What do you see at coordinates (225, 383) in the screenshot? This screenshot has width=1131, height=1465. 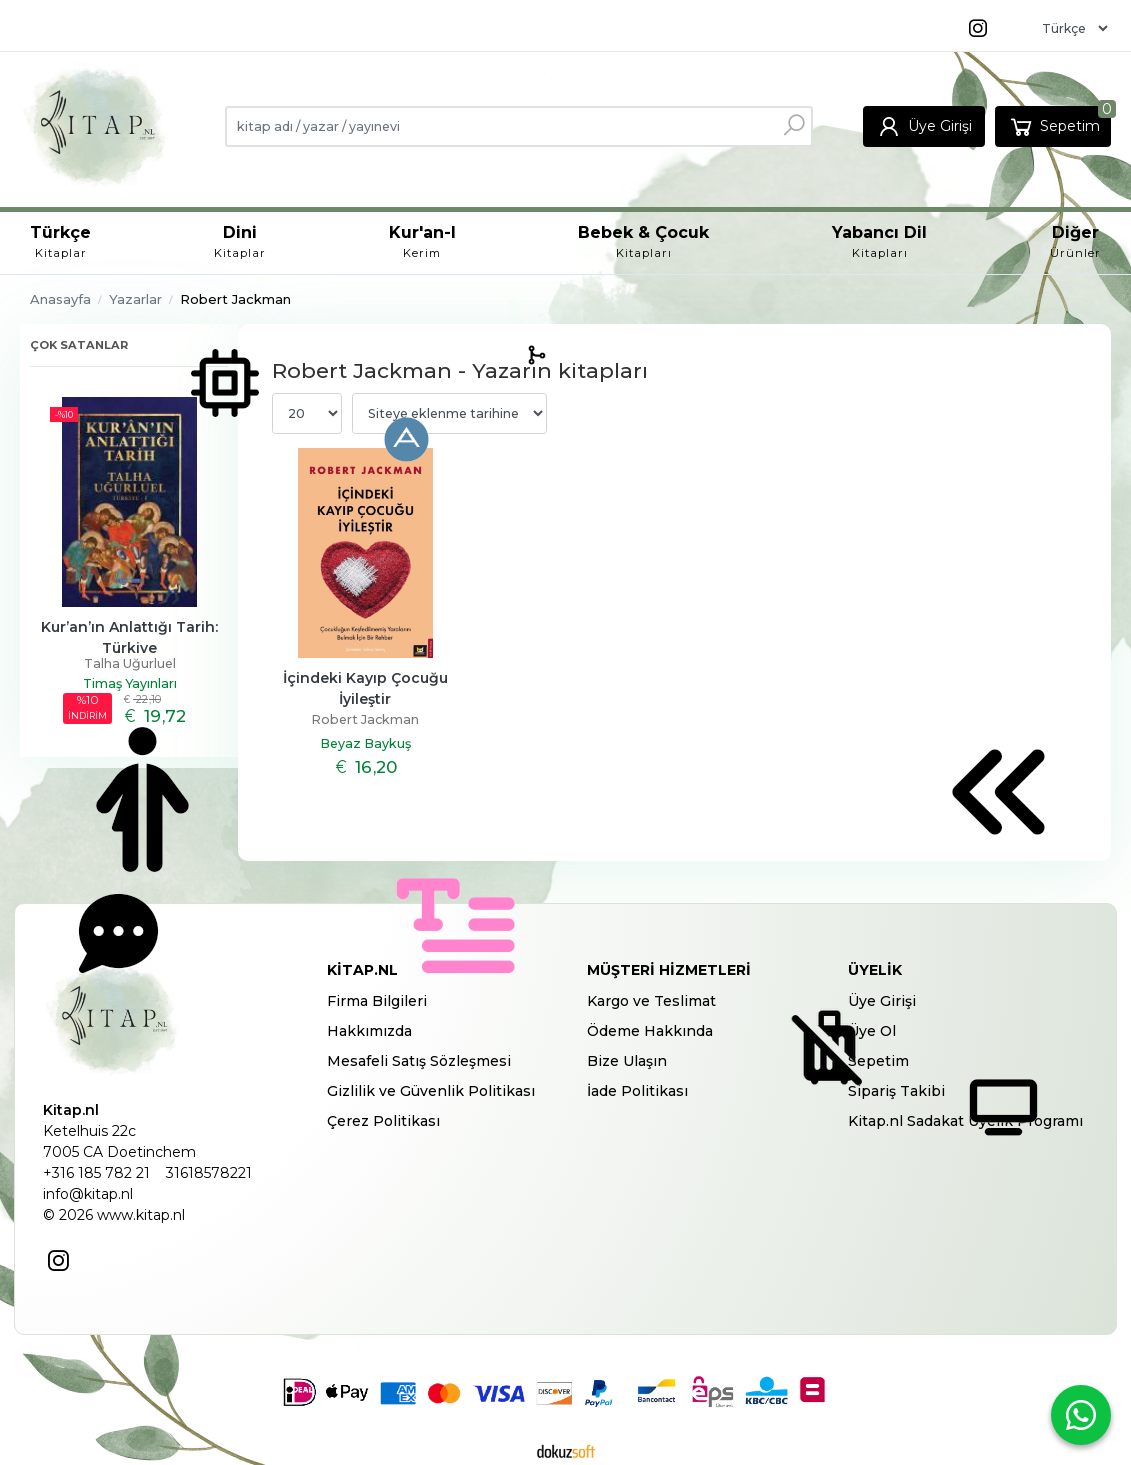 I see `view system or hardware information` at bounding box center [225, 383].